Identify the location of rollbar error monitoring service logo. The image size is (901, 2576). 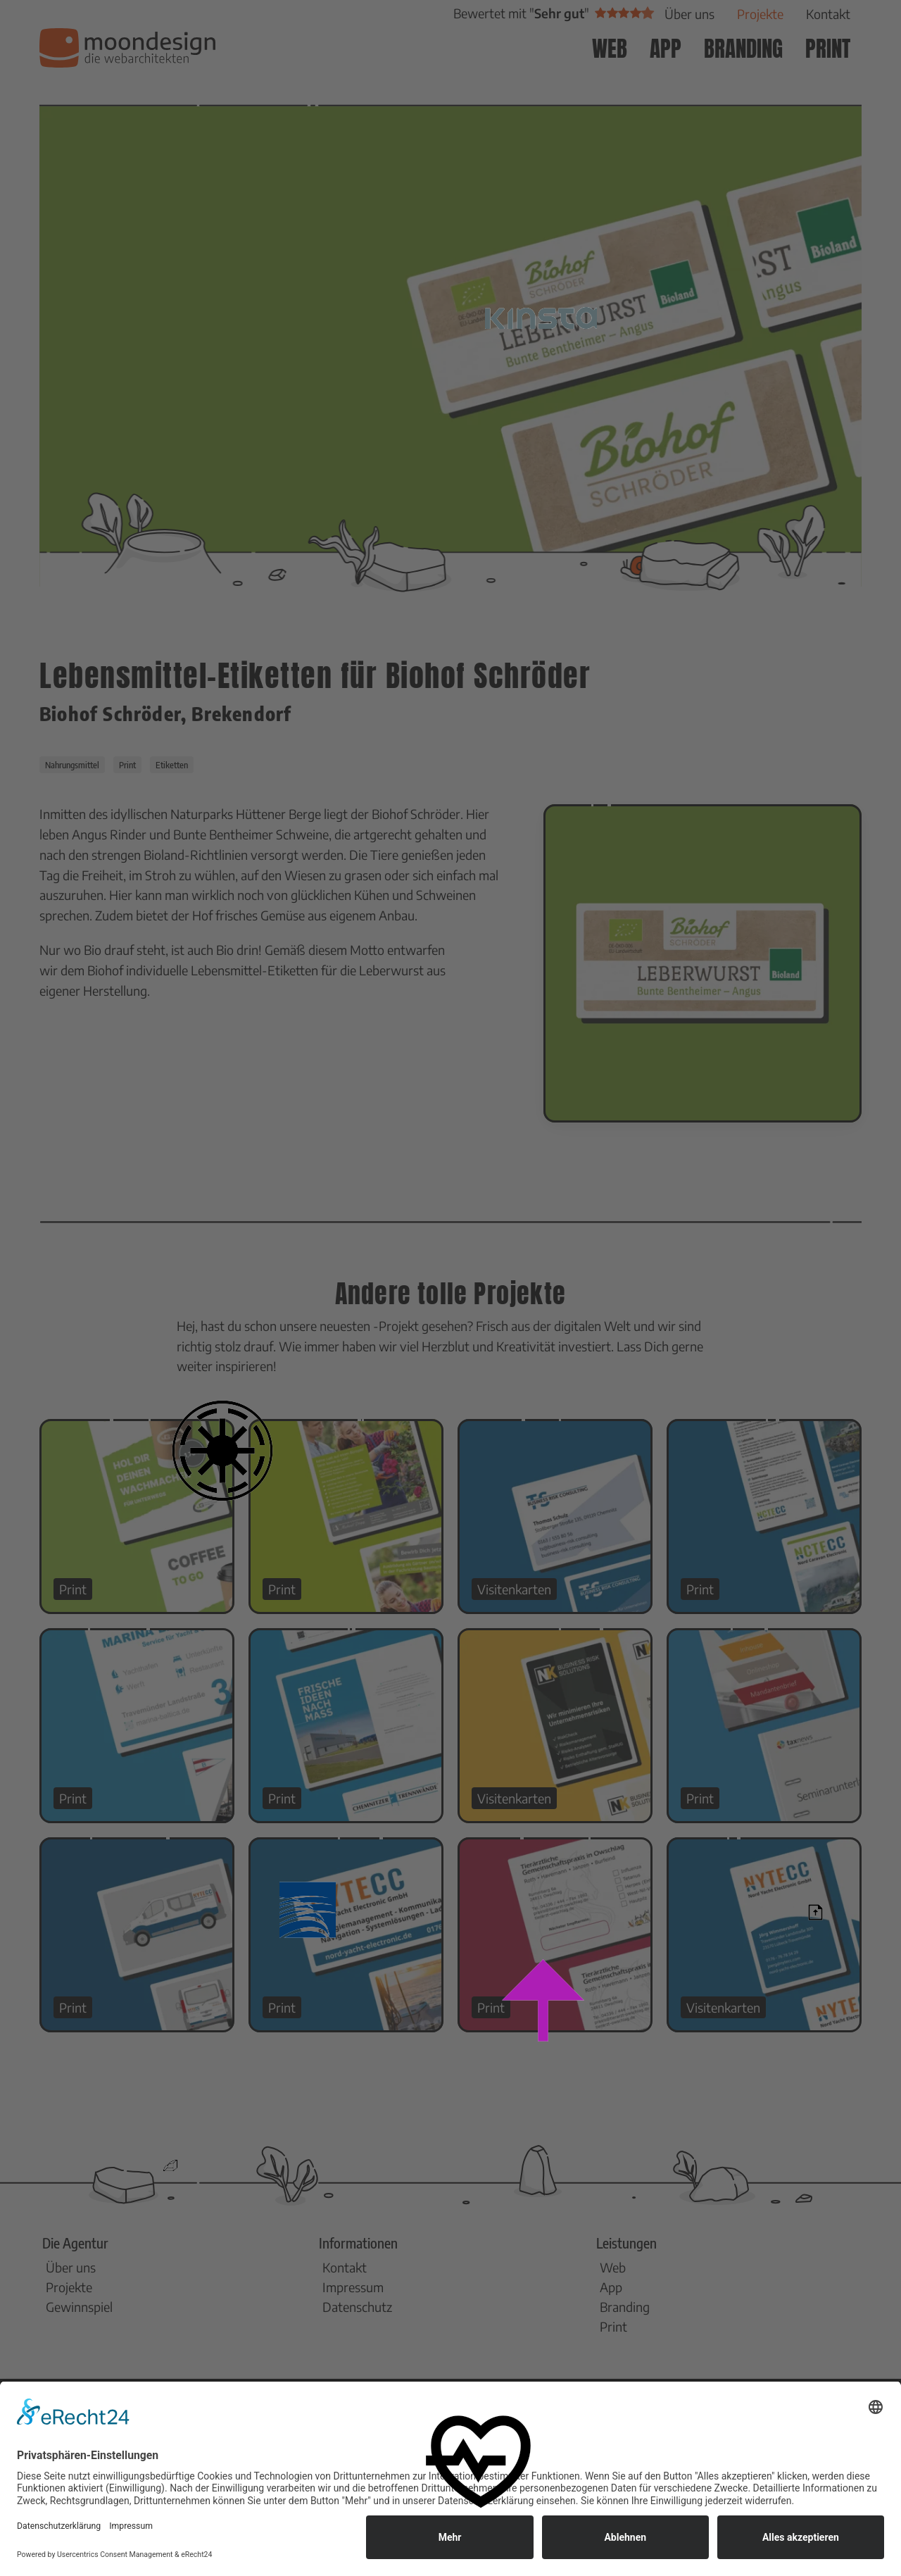
(170, 2165).